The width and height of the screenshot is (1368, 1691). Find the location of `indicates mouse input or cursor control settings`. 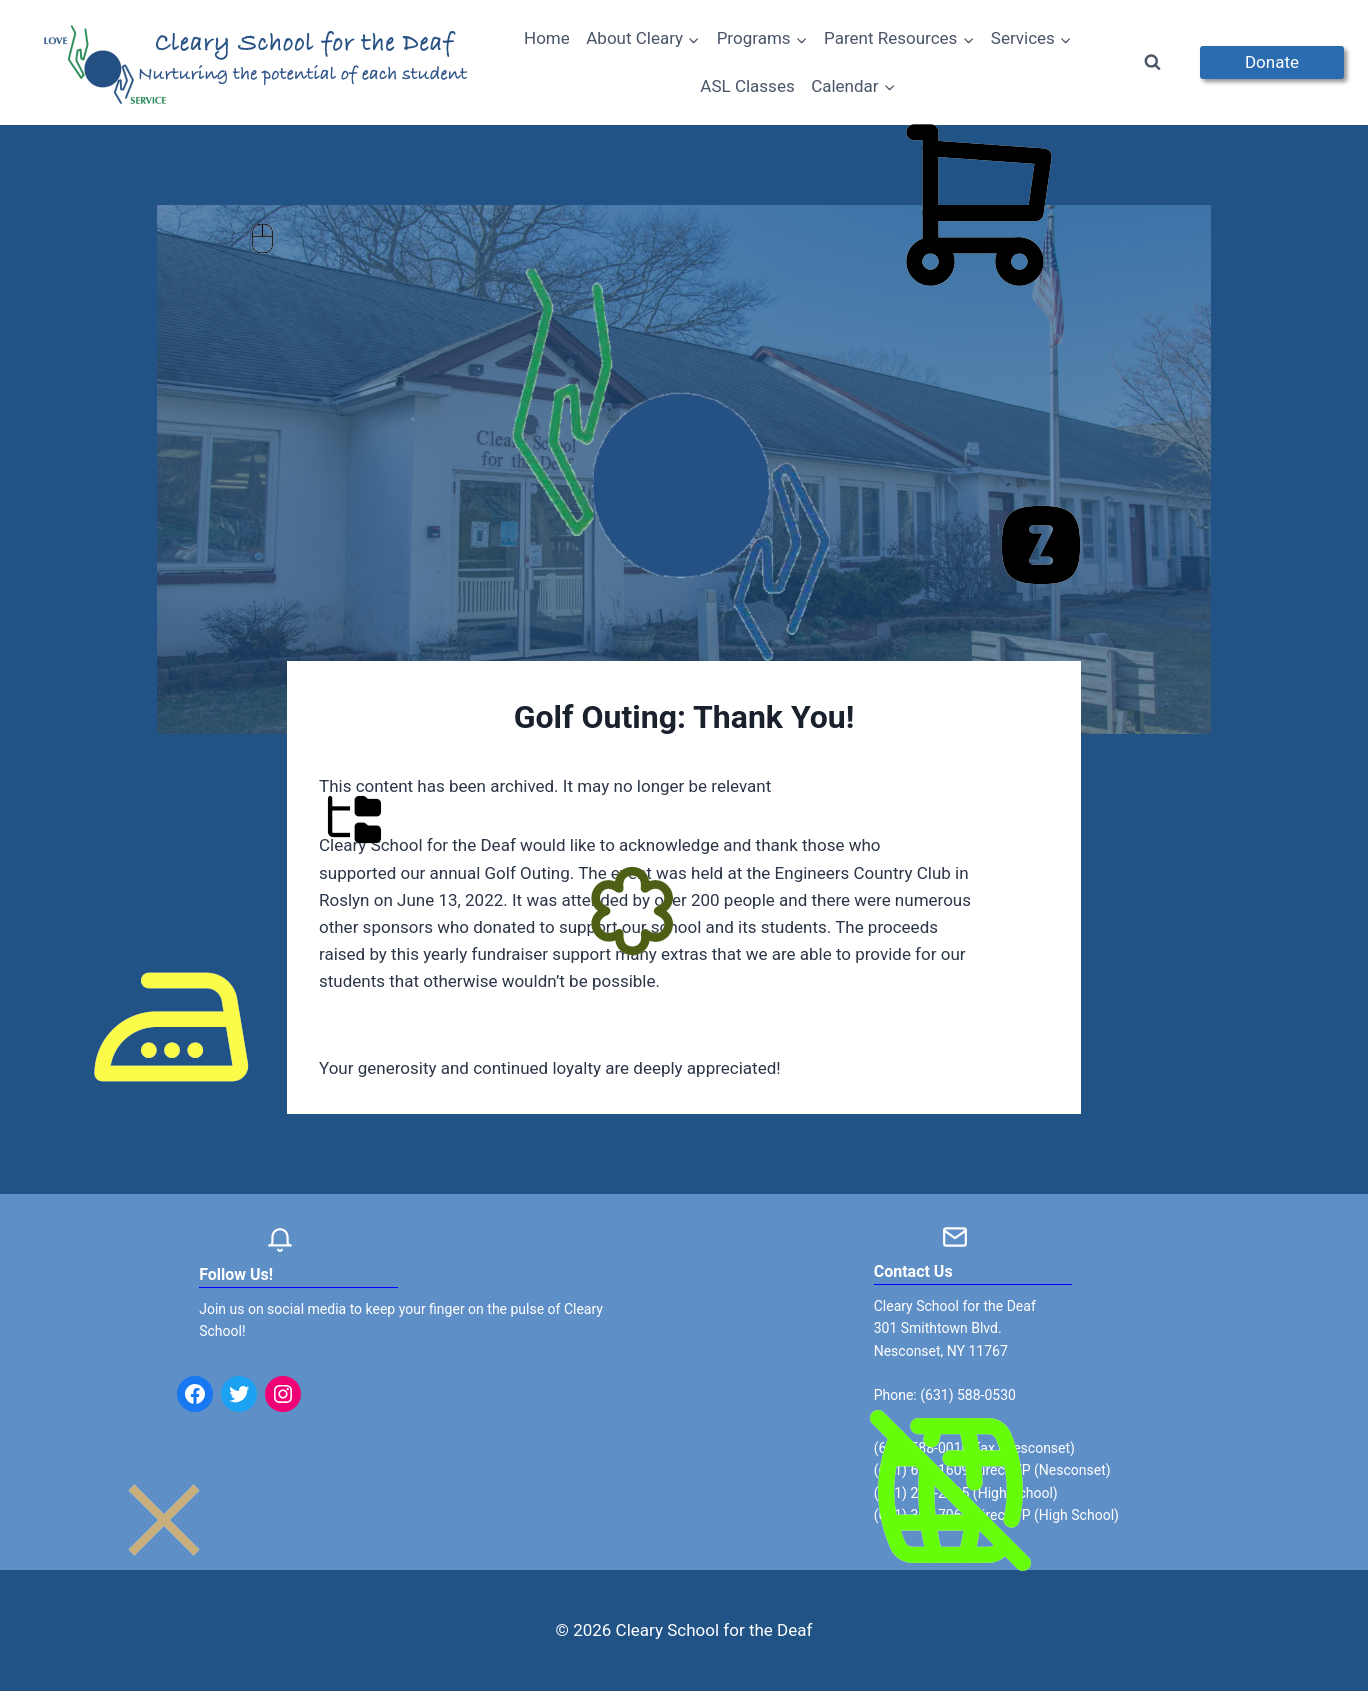

indicates mouse input or cursor control settings is located at coordinates (262, 238).